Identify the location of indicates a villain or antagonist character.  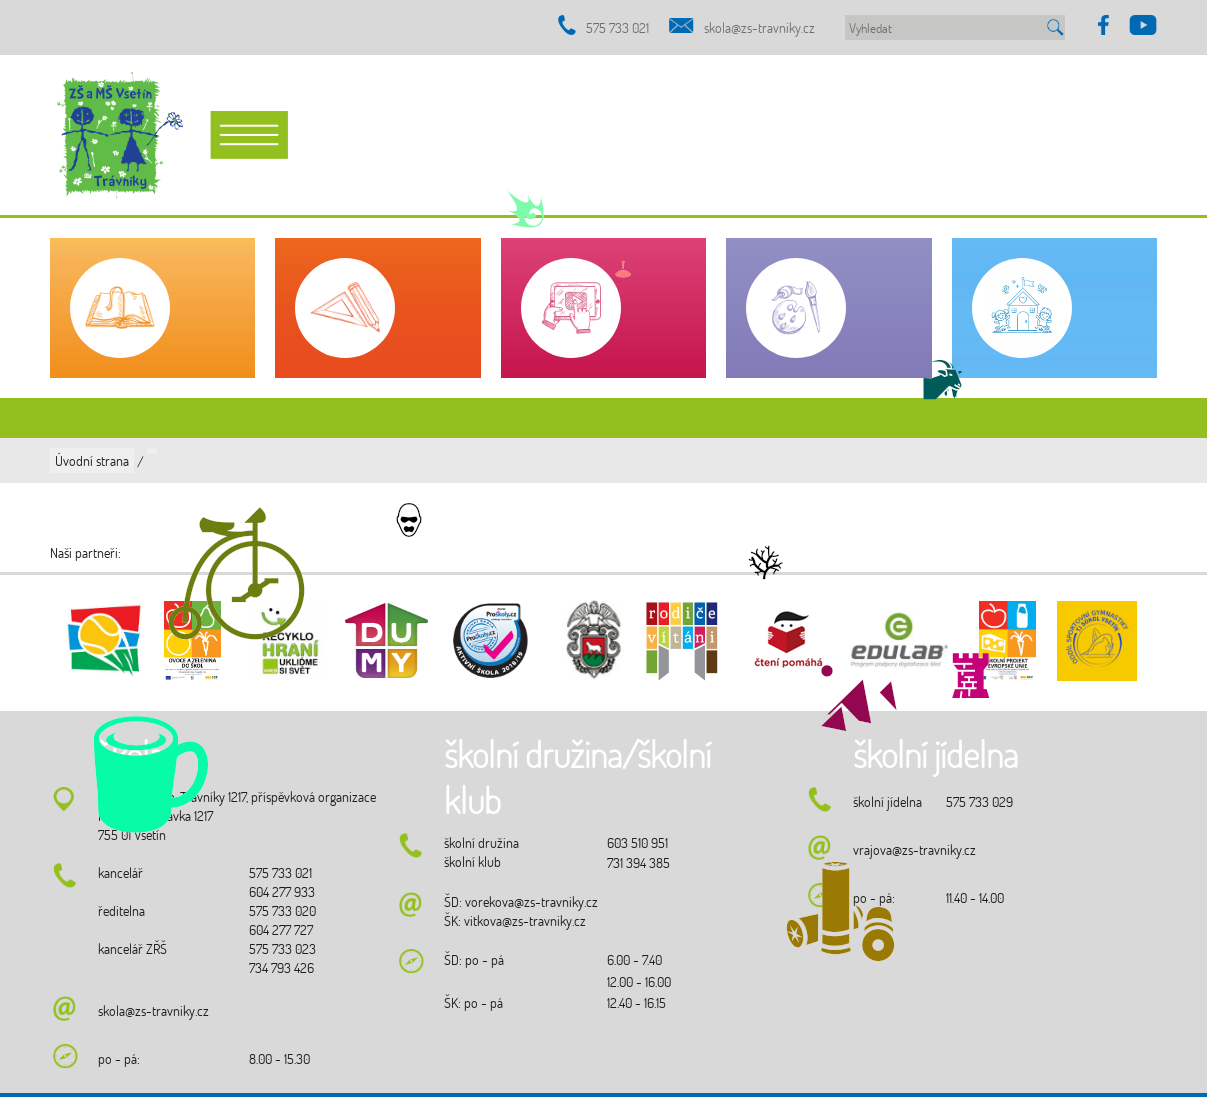
(409, 520).